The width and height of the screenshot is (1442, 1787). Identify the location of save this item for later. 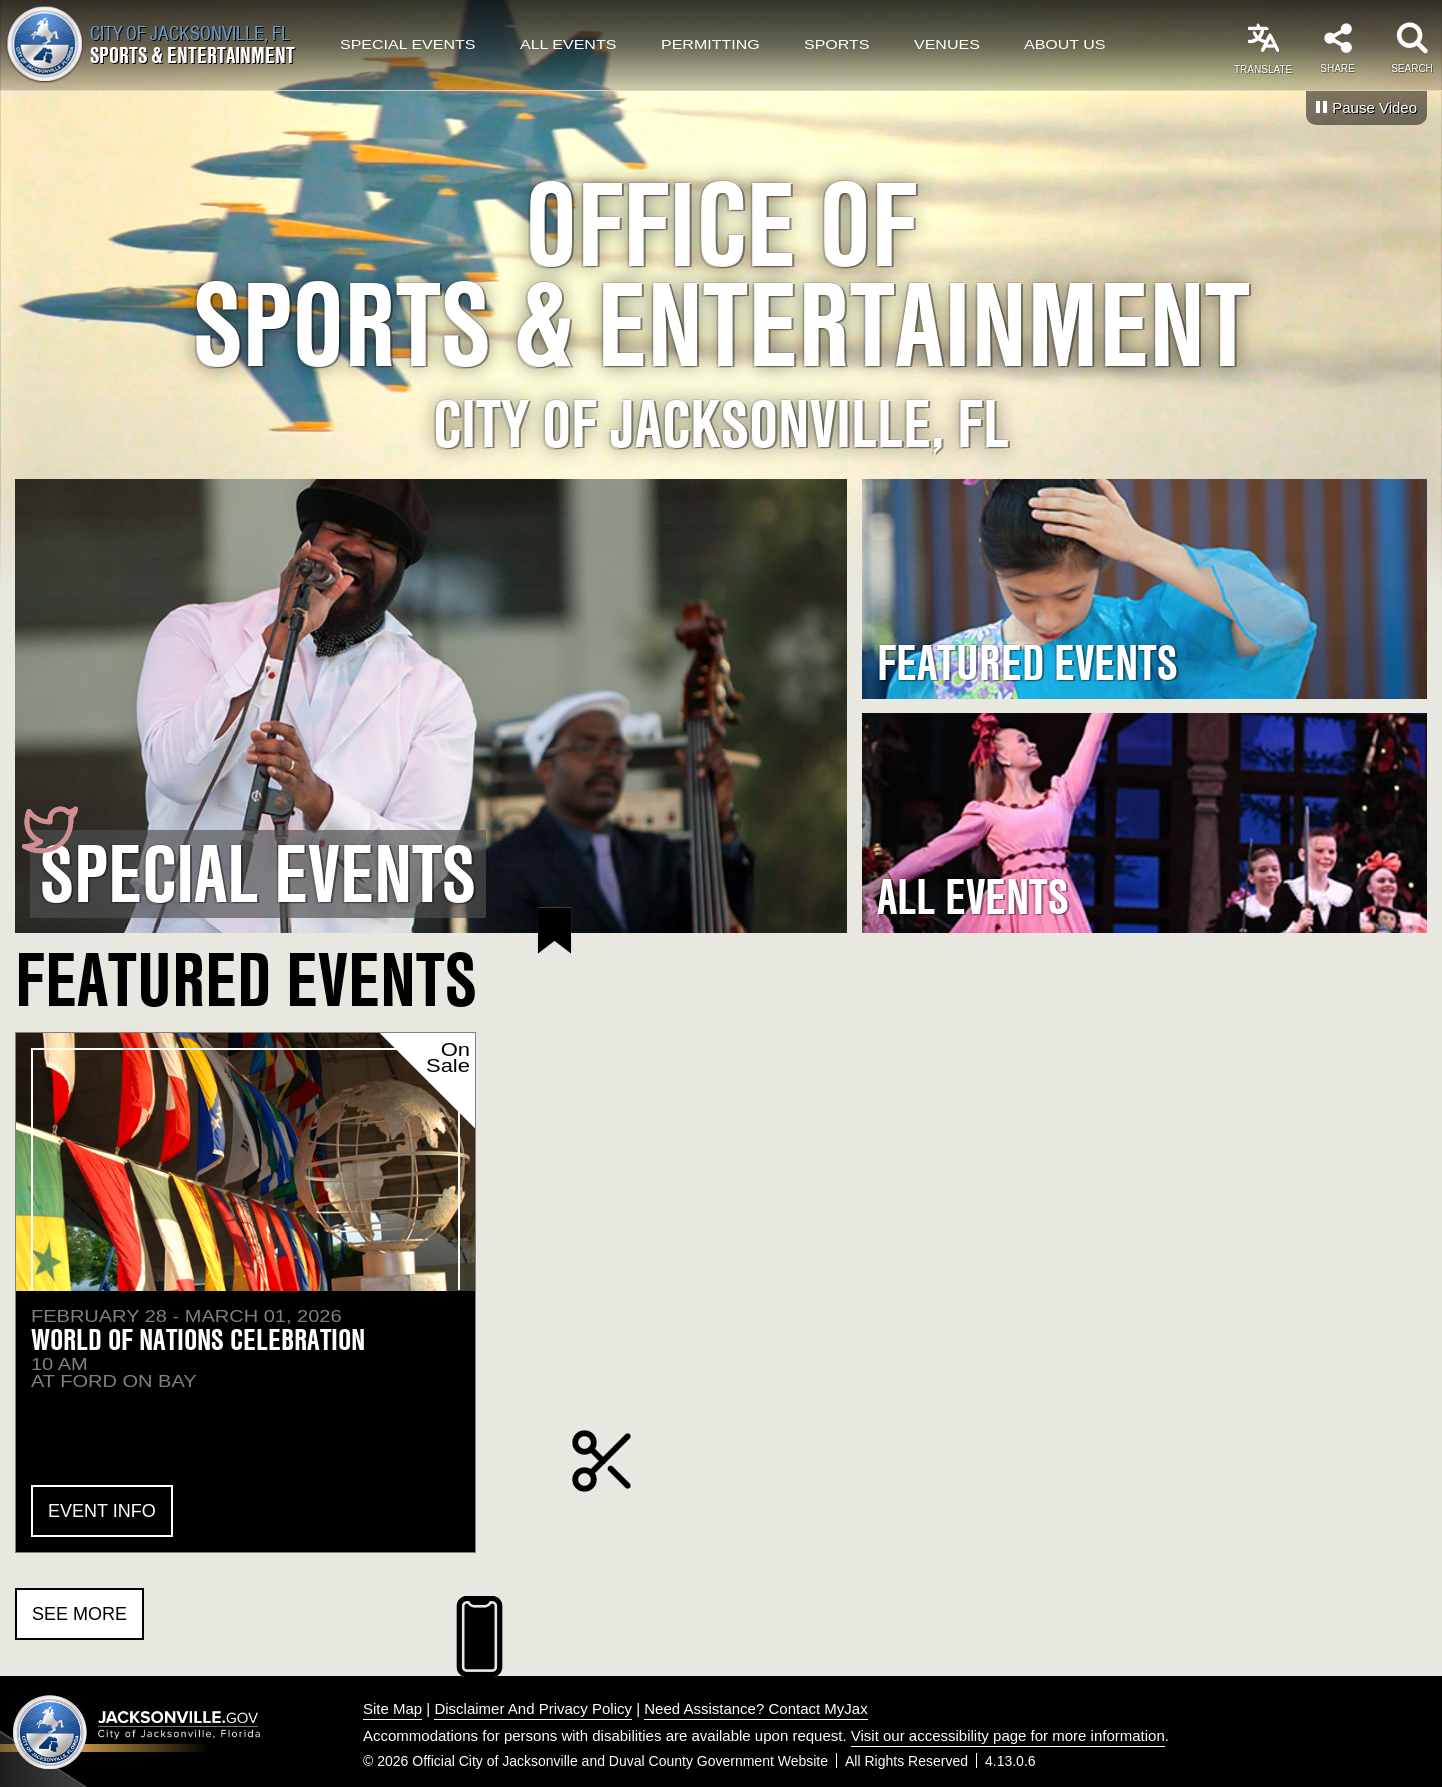
(554, 930).